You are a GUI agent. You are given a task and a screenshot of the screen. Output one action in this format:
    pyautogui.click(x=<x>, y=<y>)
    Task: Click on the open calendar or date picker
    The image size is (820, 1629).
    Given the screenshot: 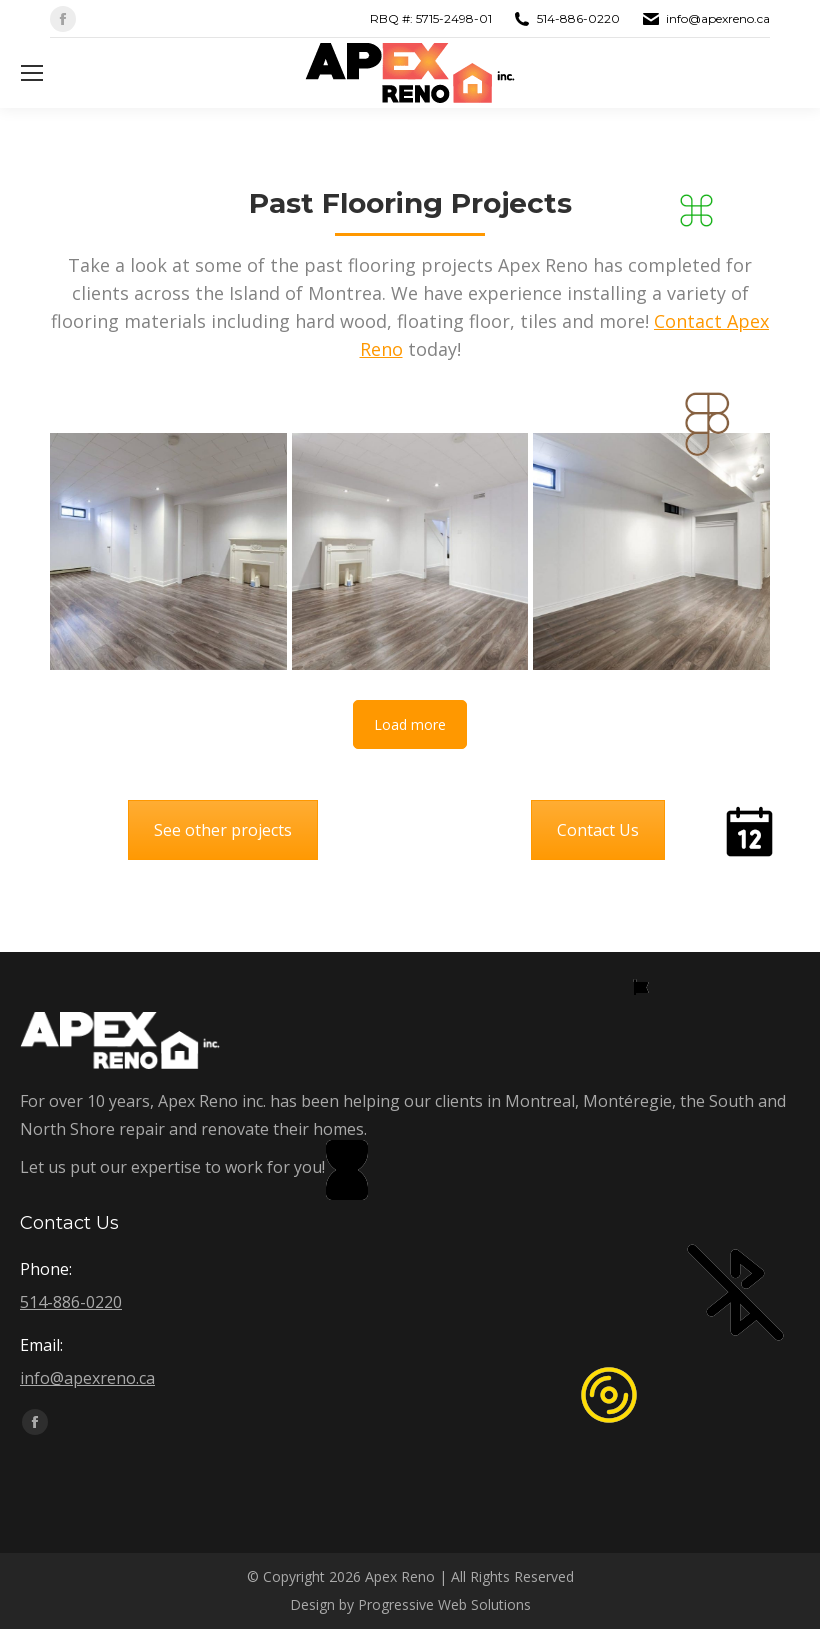 What is the action you would take?
    pyautogui.click(x=749, y=833)
    